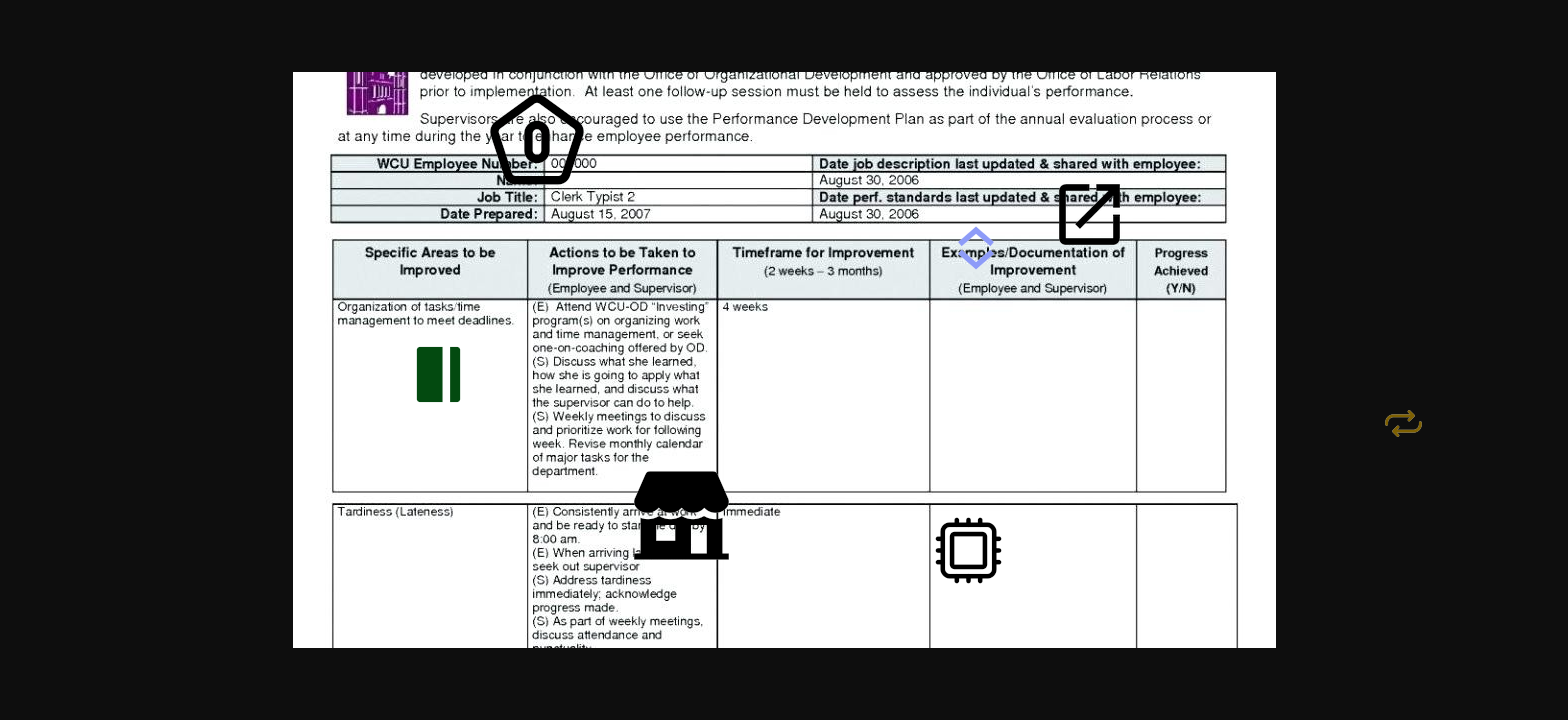  I want to click on enable repeat or loop playback, so click(1403, 423).